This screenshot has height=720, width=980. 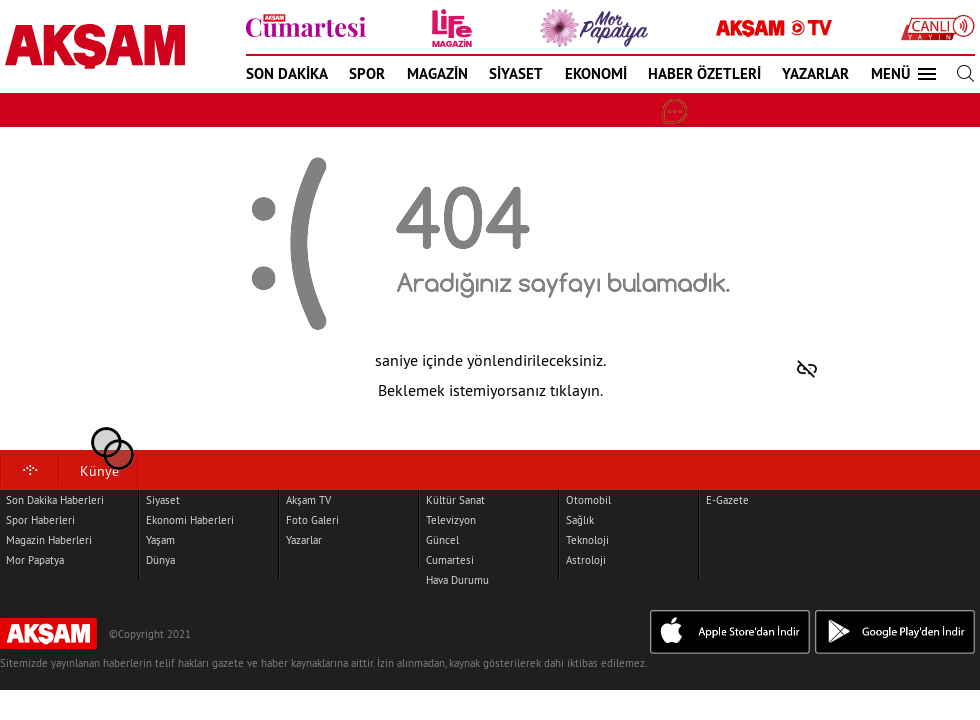 I want to click on unlink or disconnect a shared link, so click(x=807, y=369).